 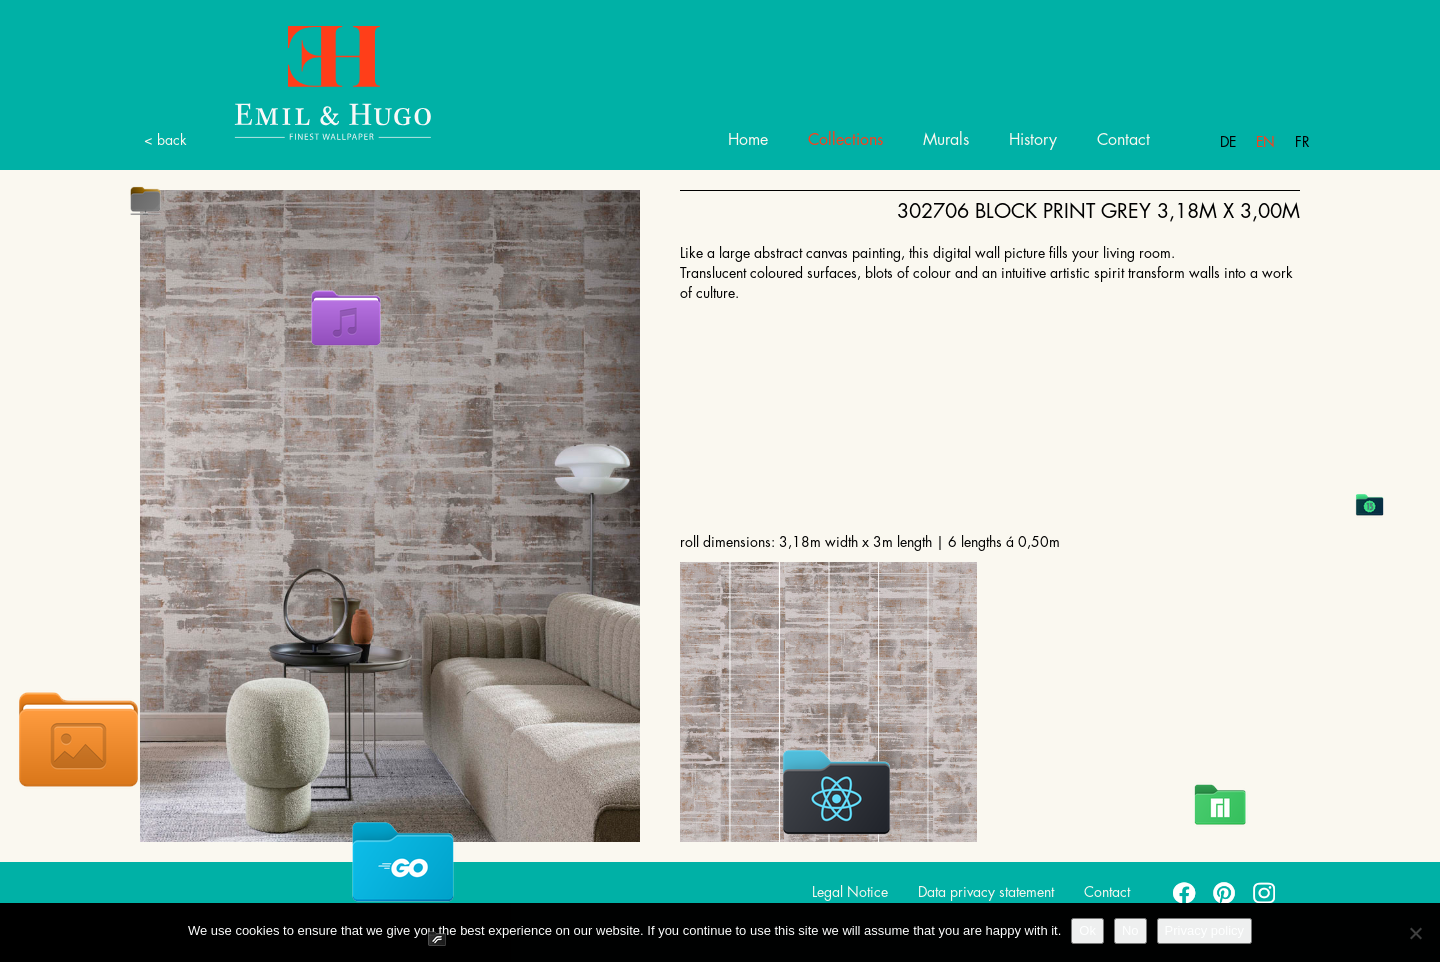 I want to click on open manjaro linux system folder, so click(x=1220, y=806).